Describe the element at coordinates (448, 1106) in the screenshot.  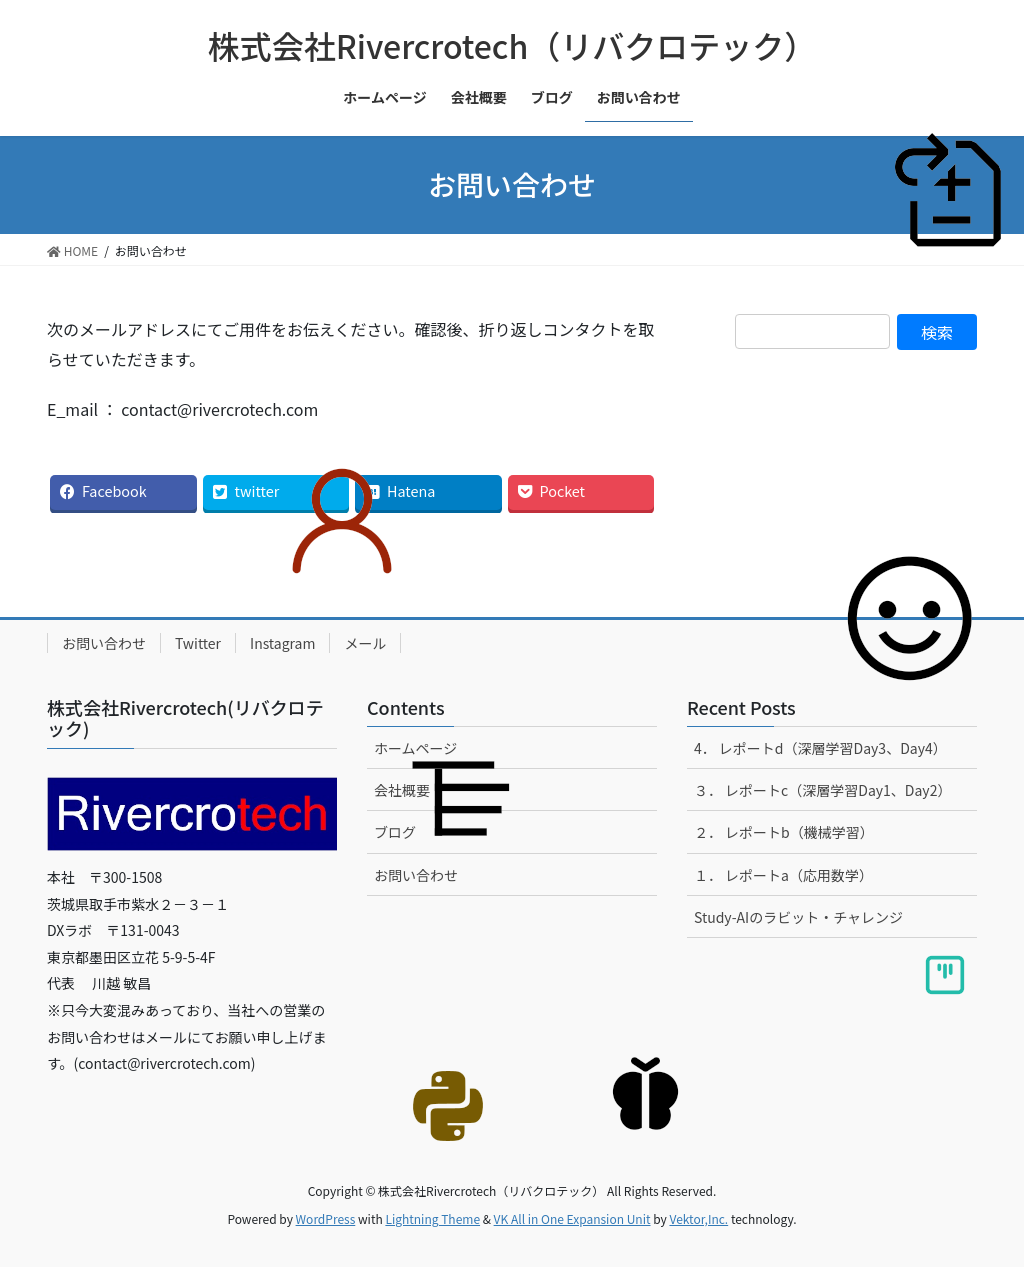
I see `python file or project indicator` at that location.